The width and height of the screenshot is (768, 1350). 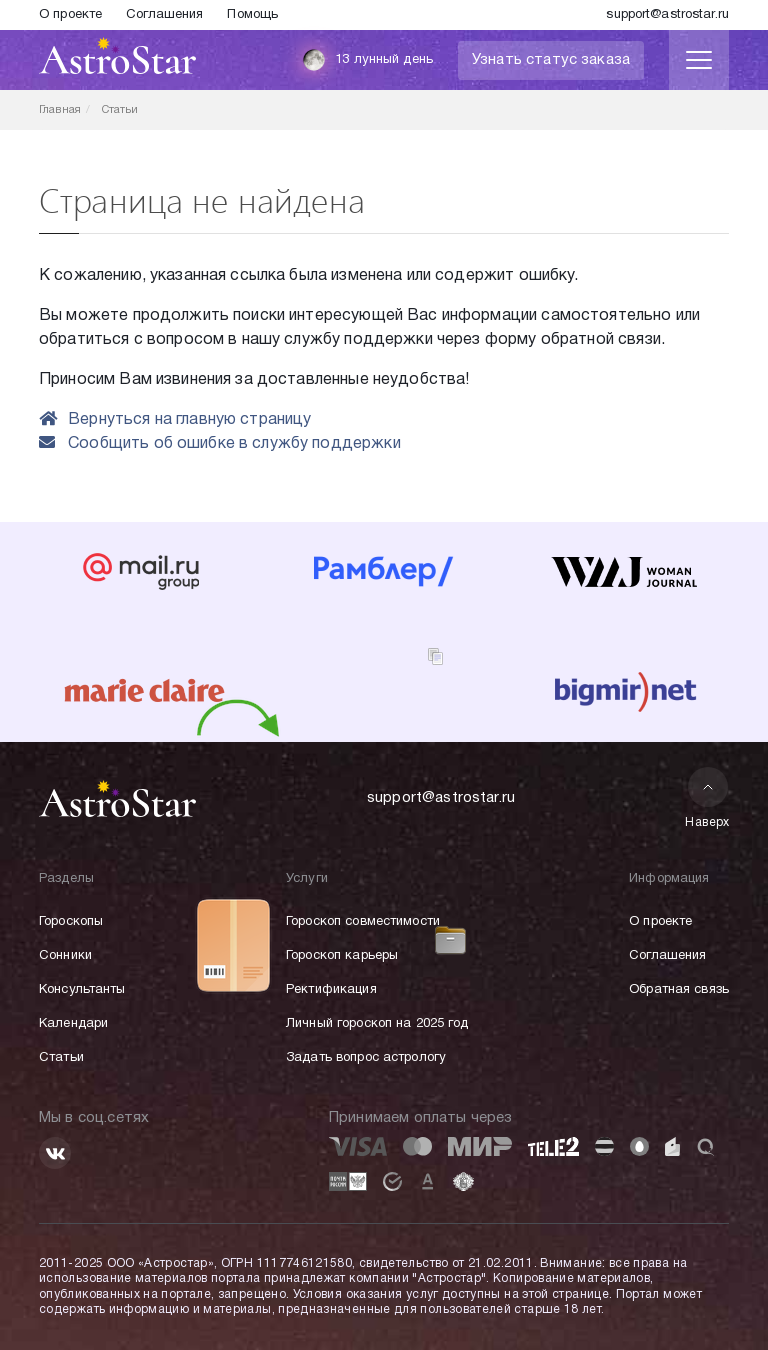 I want to click on open the file manager, so click(x=450, y=939).